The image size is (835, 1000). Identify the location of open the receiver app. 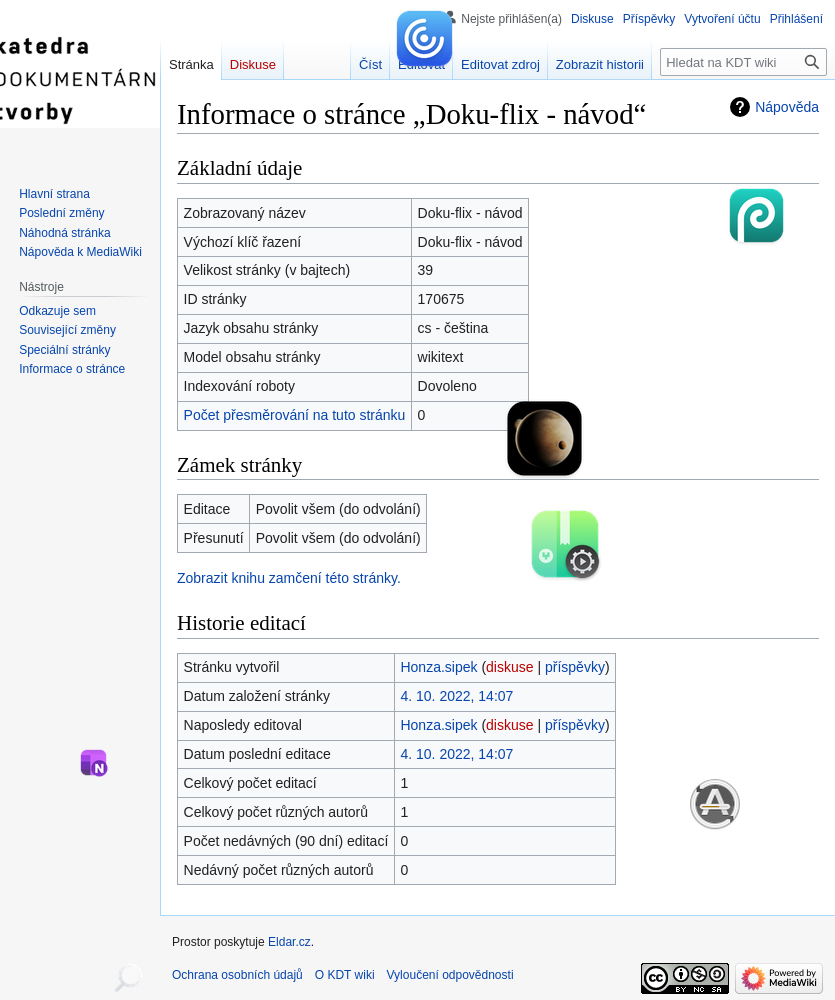
(424, 38).